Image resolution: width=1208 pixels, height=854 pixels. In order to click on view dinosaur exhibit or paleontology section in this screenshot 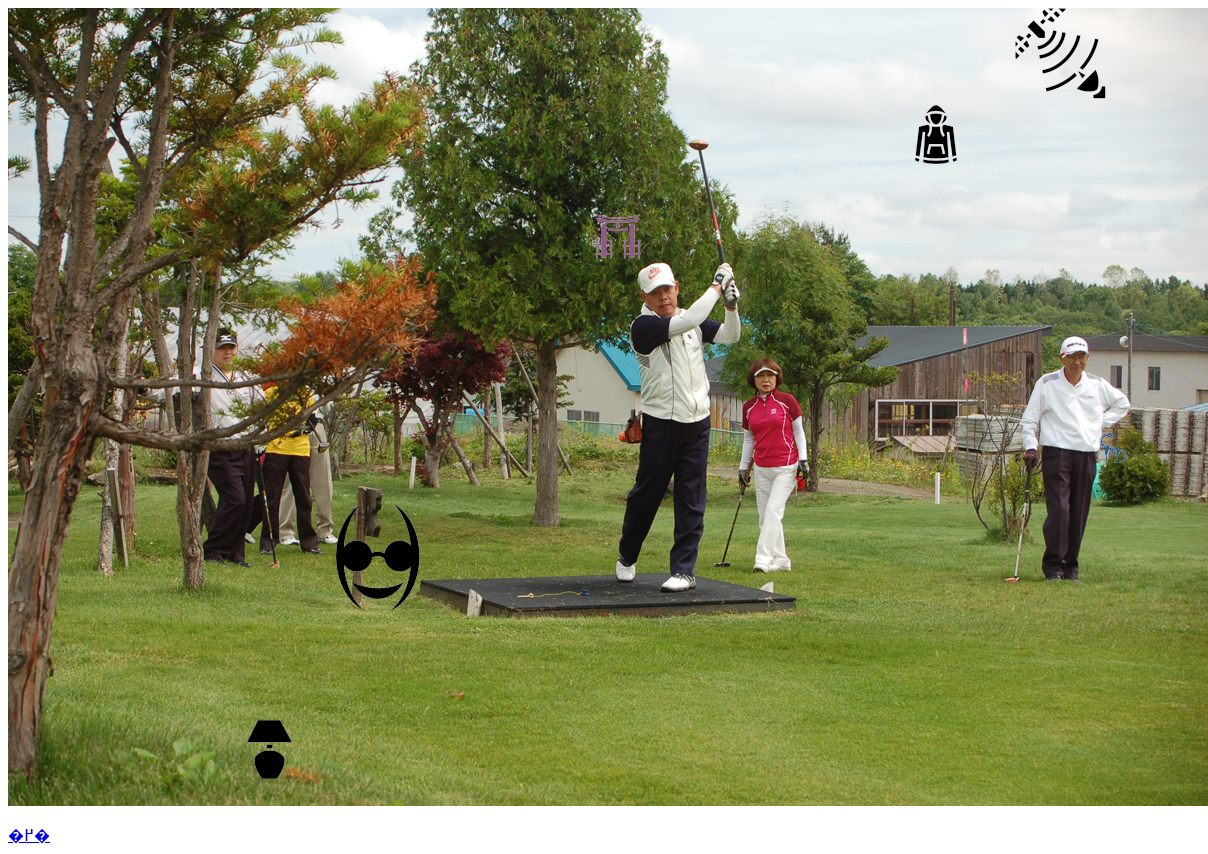, I will do `click(1113, 448)`.